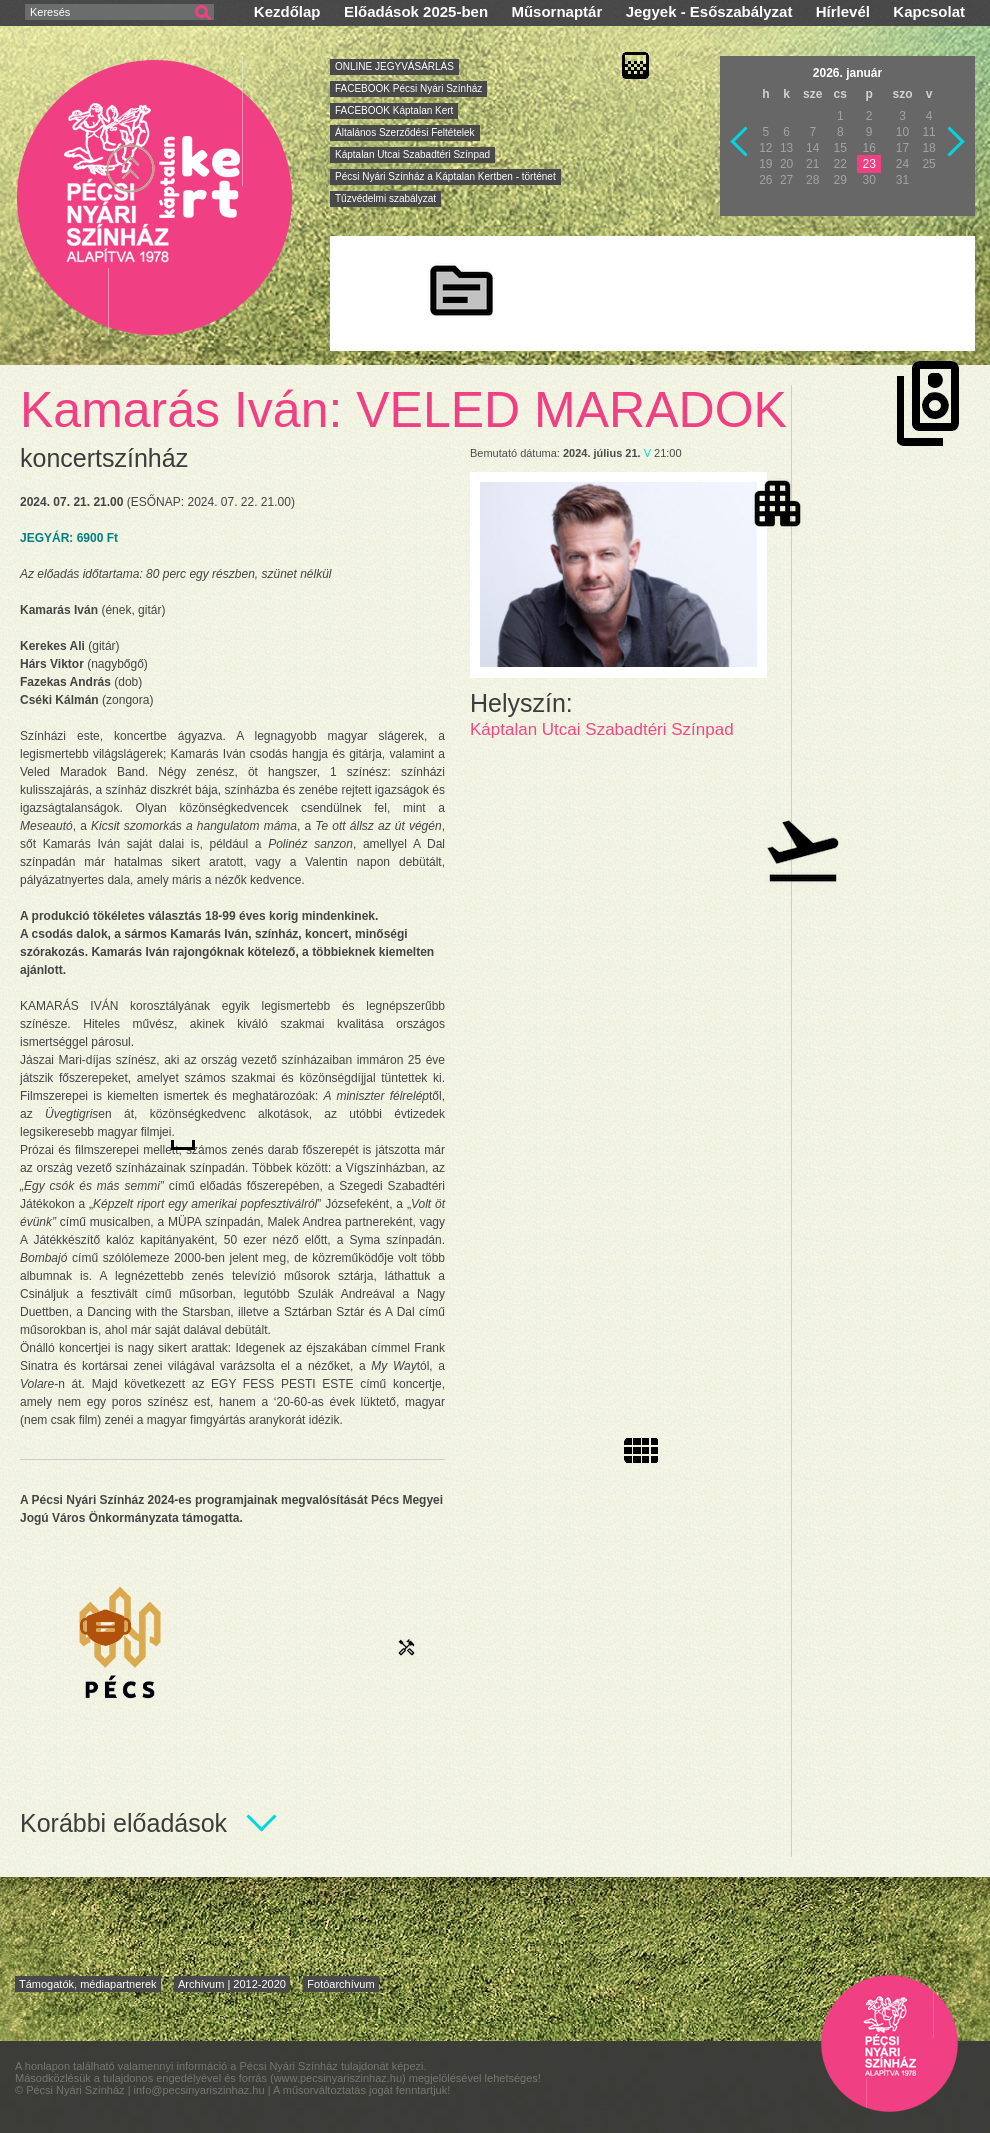 The width and height of the screenshot is (990, 2133). I want to click on indicates mask required or health safety protocols, so click(105, 1628).